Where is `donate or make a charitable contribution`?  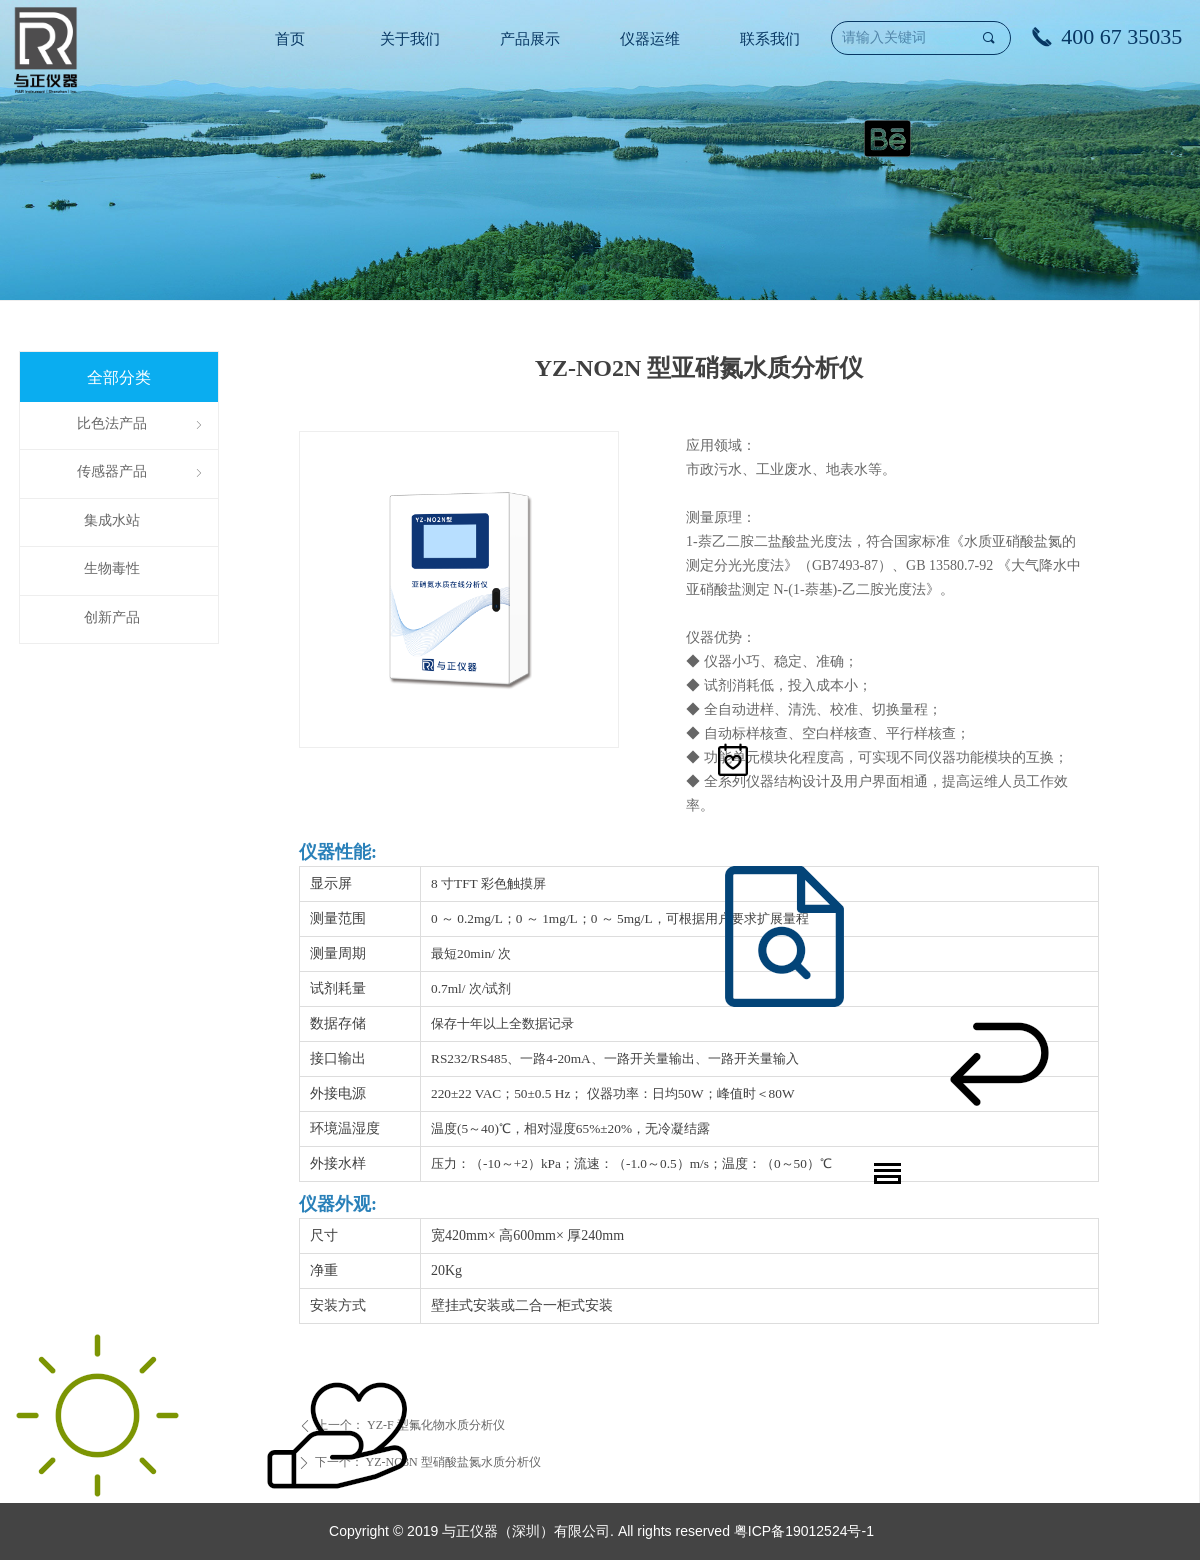 donate or make a charitable contribution is located at coordinates (342, 1438).